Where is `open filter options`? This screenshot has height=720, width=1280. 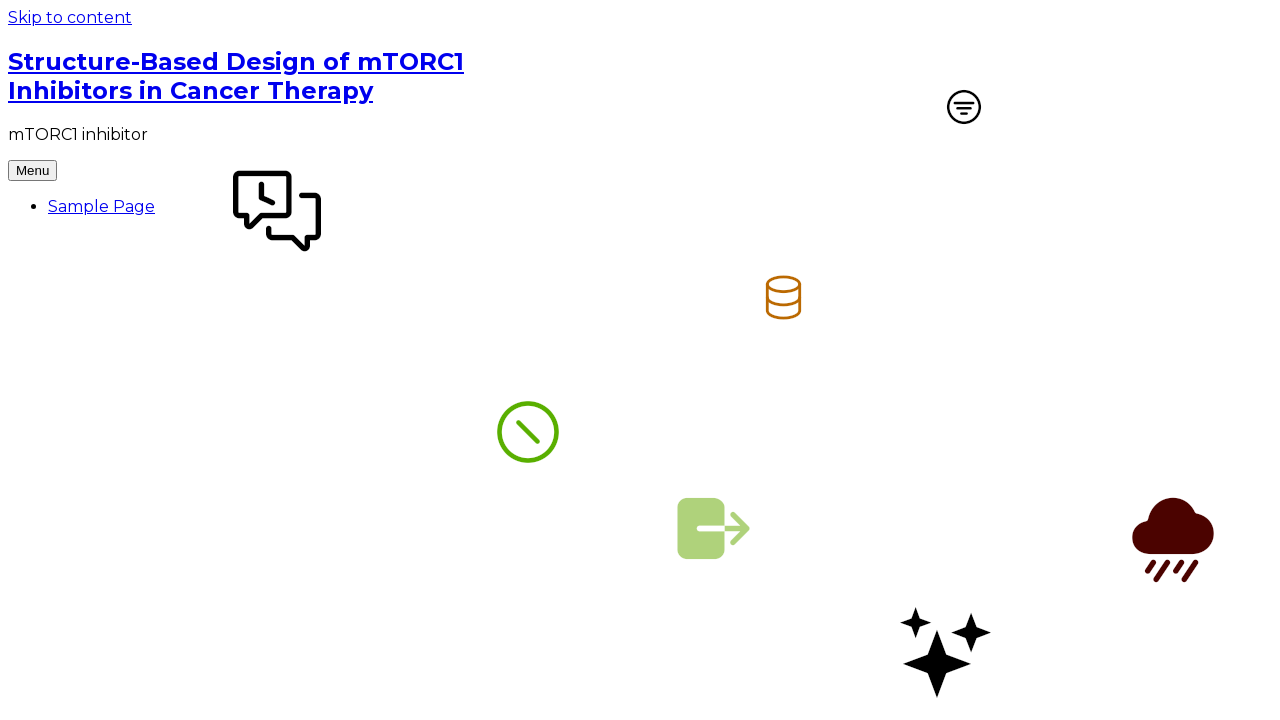 open filter options is located at coordinates (964, 107).